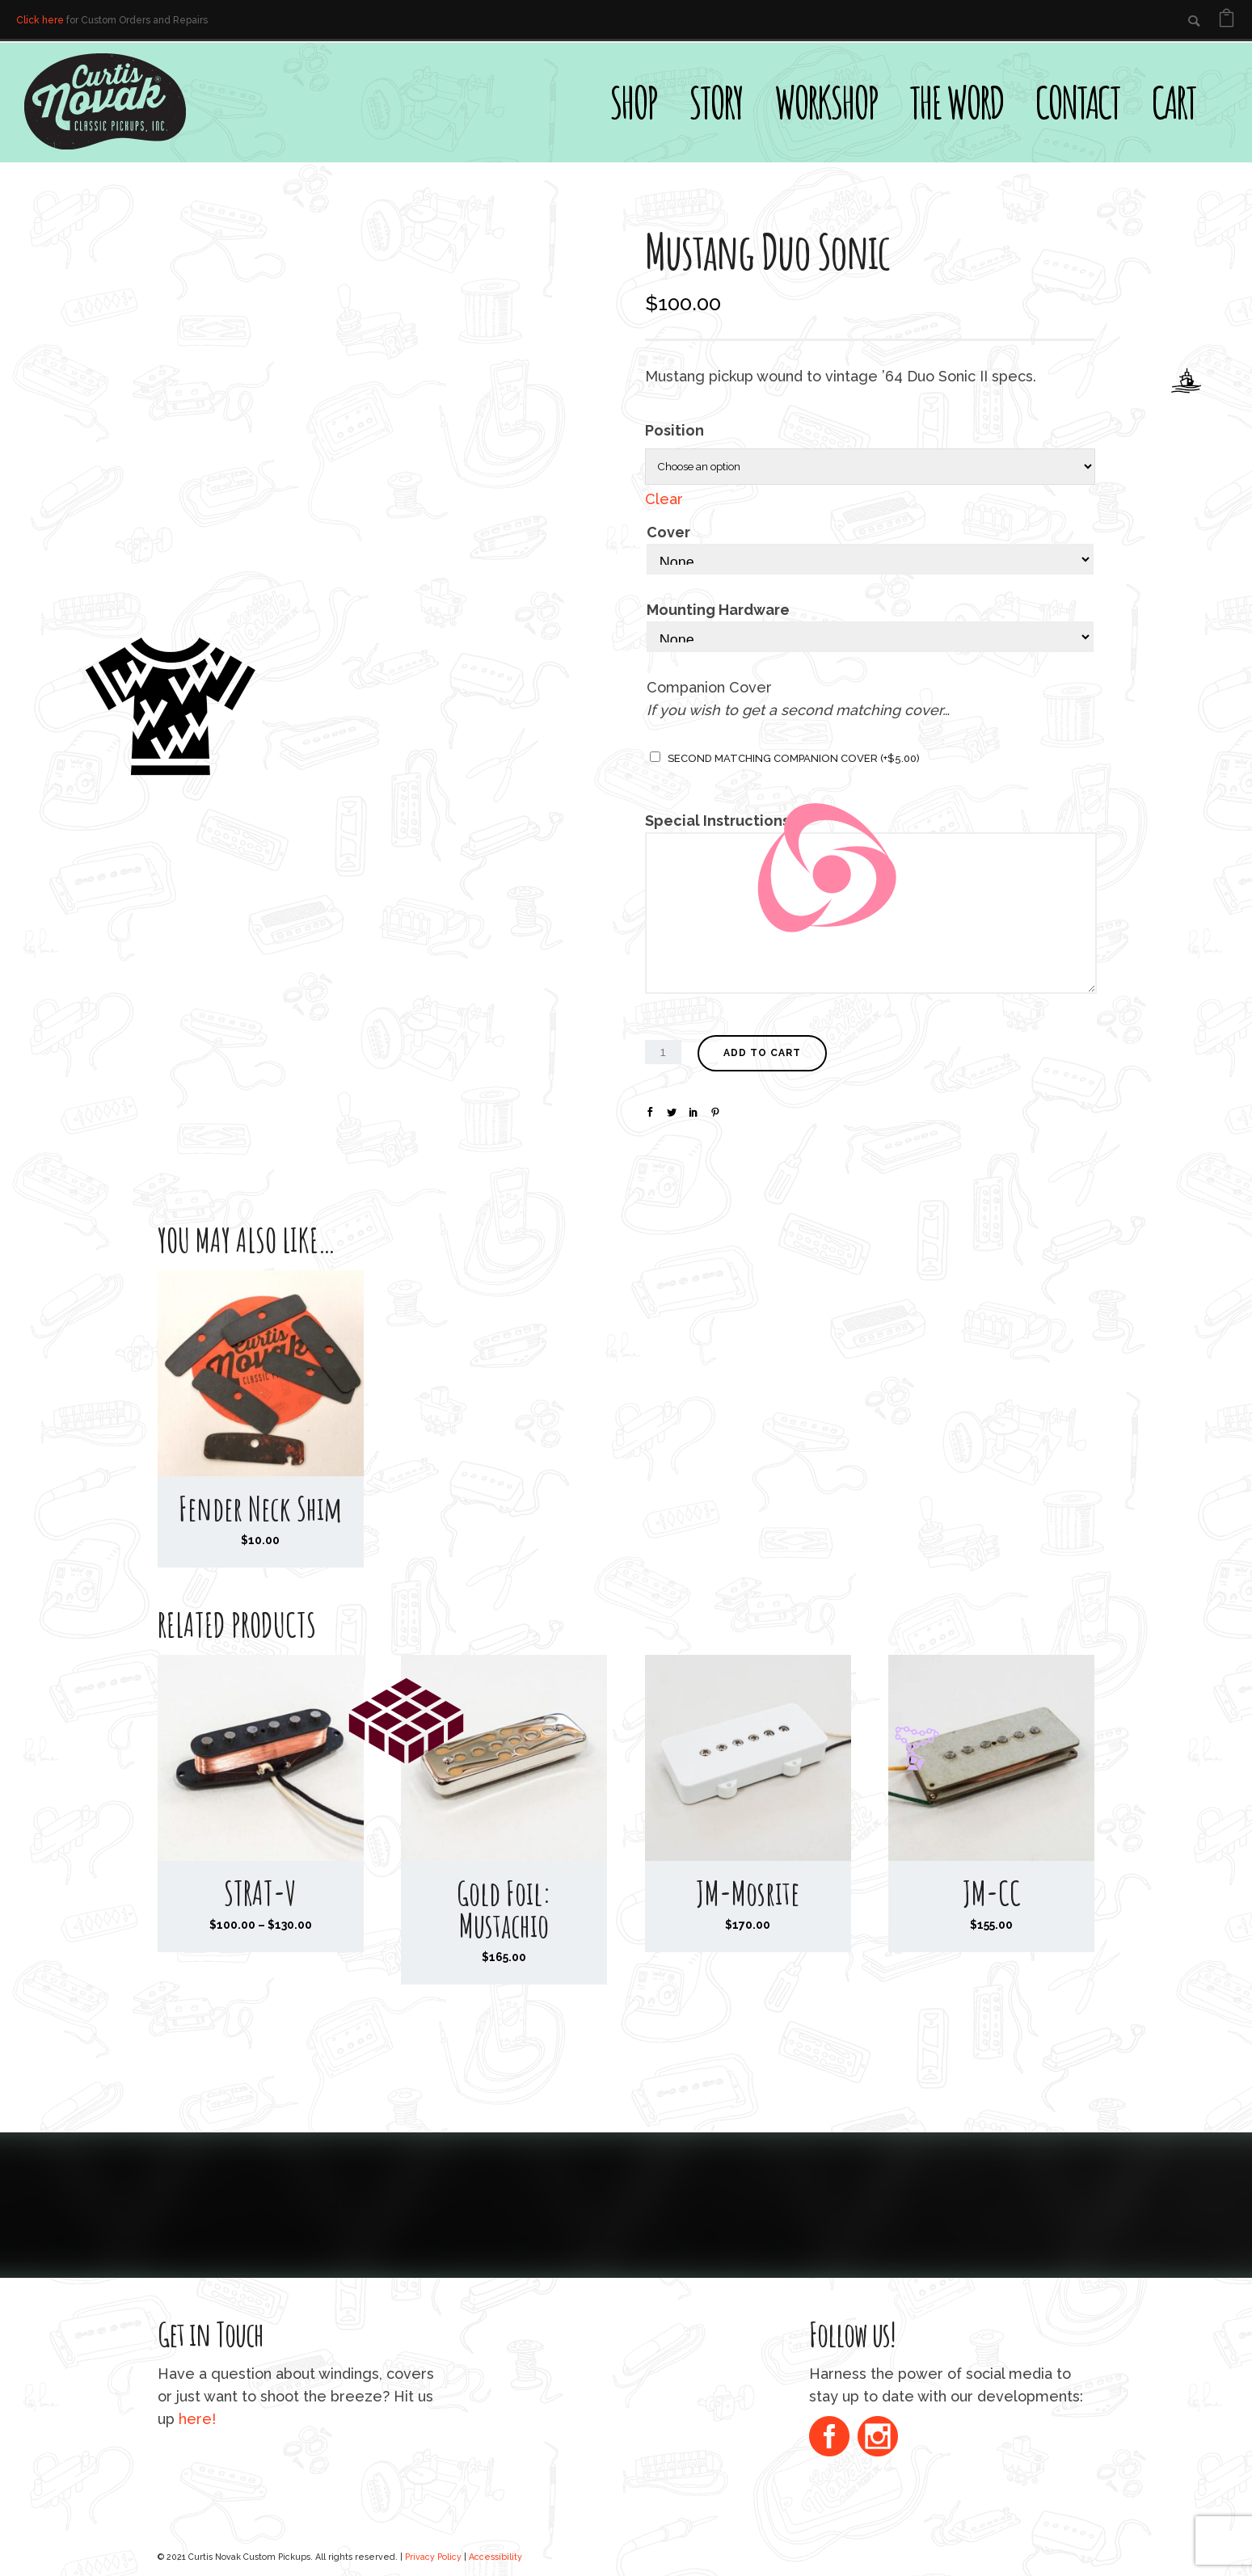 The height and width of the screenshot is (2576, 1252). Describe the element at coordinates (406, 1720) in the screenshot. I see `select or place a platform tile` at that location.